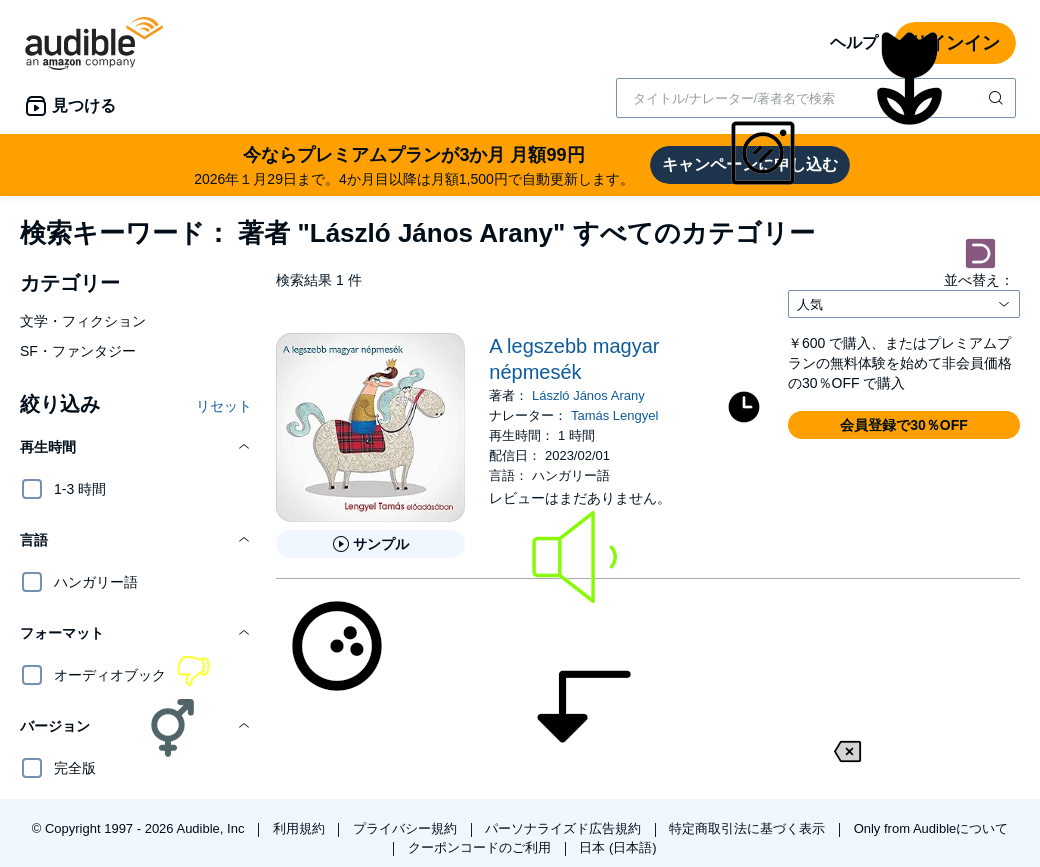  I want to click on indicates gender options or selection, so click(169, 729).